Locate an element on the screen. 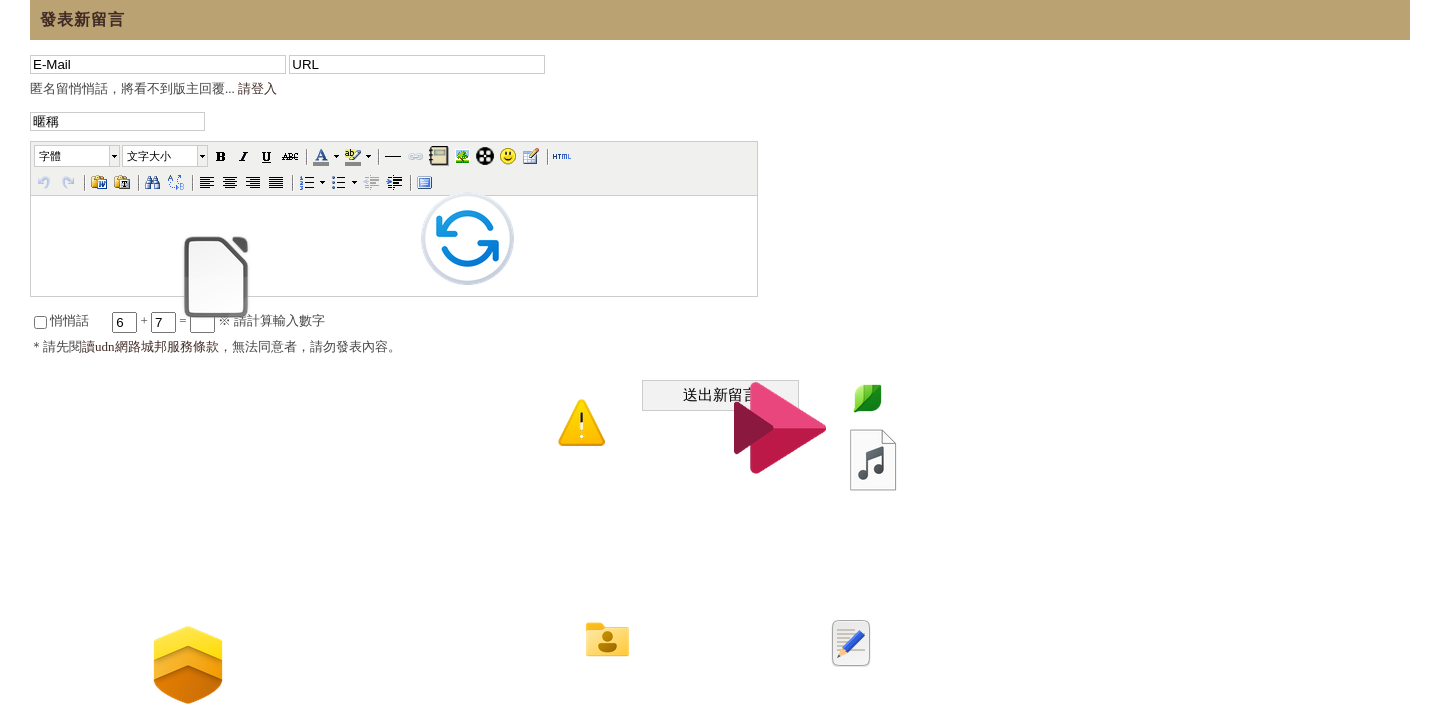  open the text editor application is located at coordinates (851, 643).